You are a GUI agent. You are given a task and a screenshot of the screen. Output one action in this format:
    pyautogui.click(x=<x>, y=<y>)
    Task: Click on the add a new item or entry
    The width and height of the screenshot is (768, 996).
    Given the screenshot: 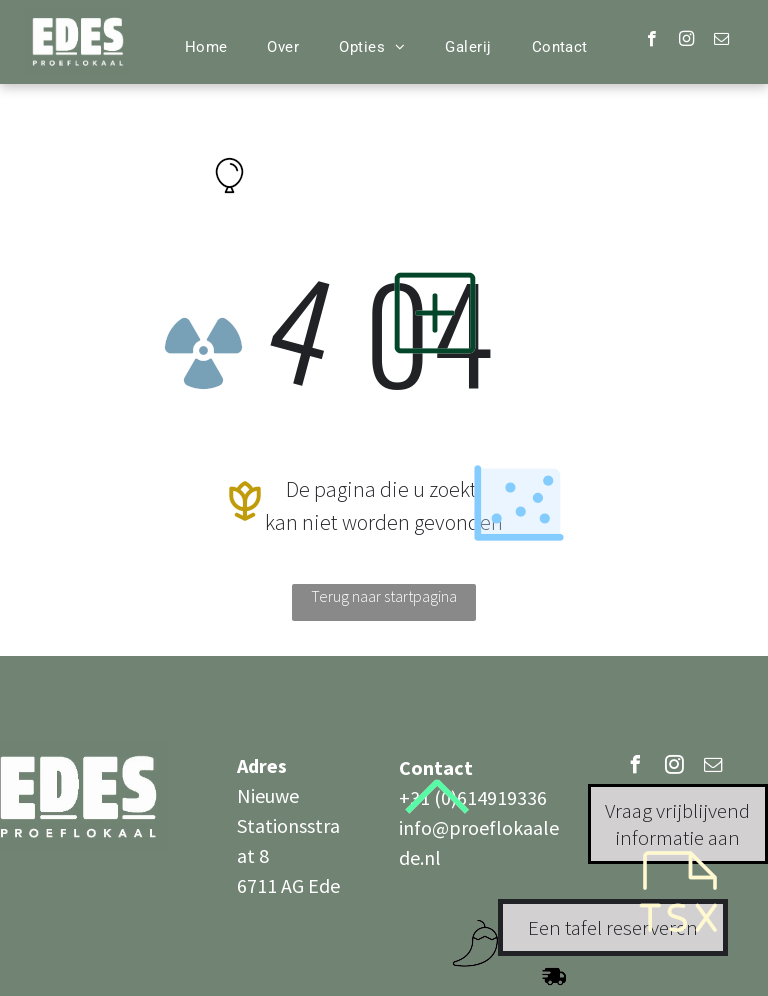 What is the action you would take?
    pyautogui.click(x=435, y=313)
    